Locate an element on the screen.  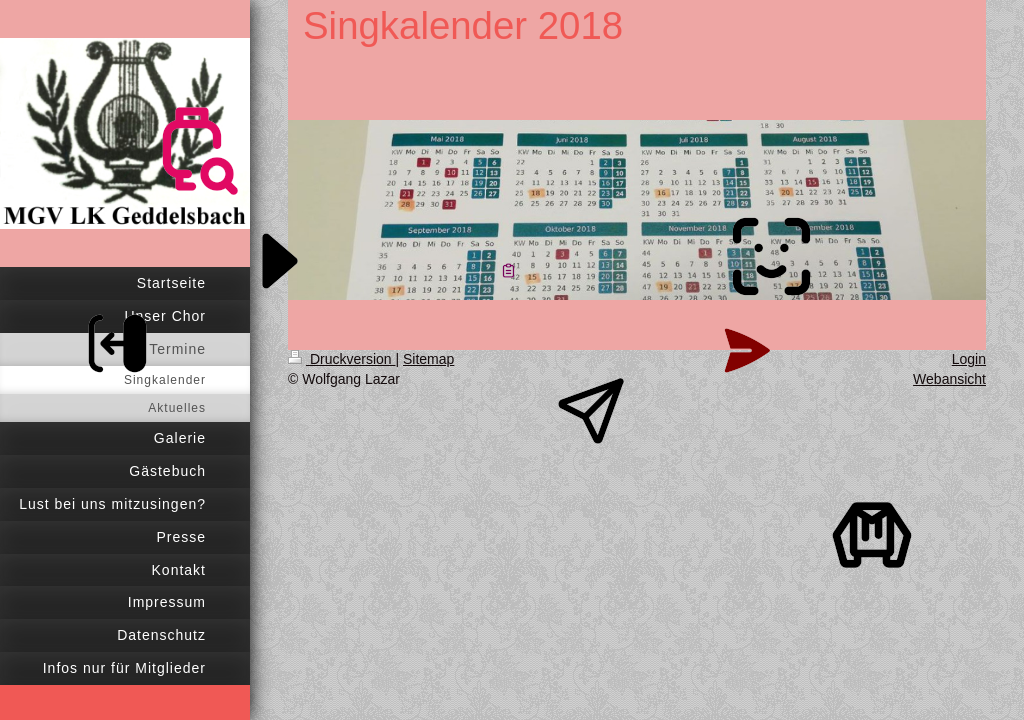
send a message is located at coordinates (591, 410).